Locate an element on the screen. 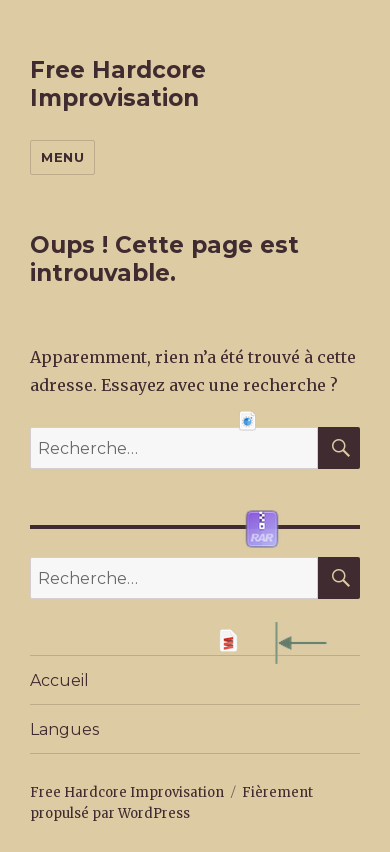  a compressed RAR archive file is located at coordinates (262, 529).